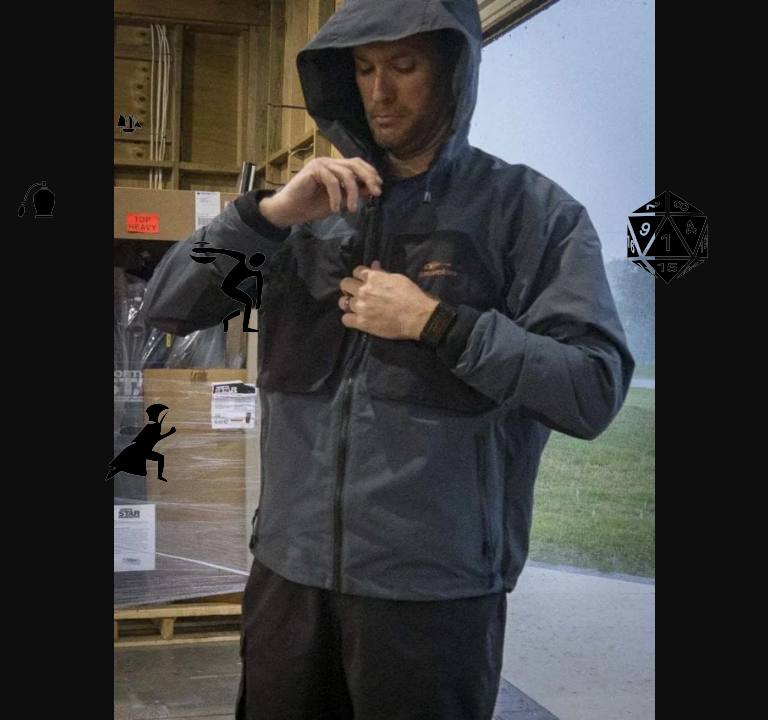  I want to click on access discus throw or athletics events, so click(227, 287).